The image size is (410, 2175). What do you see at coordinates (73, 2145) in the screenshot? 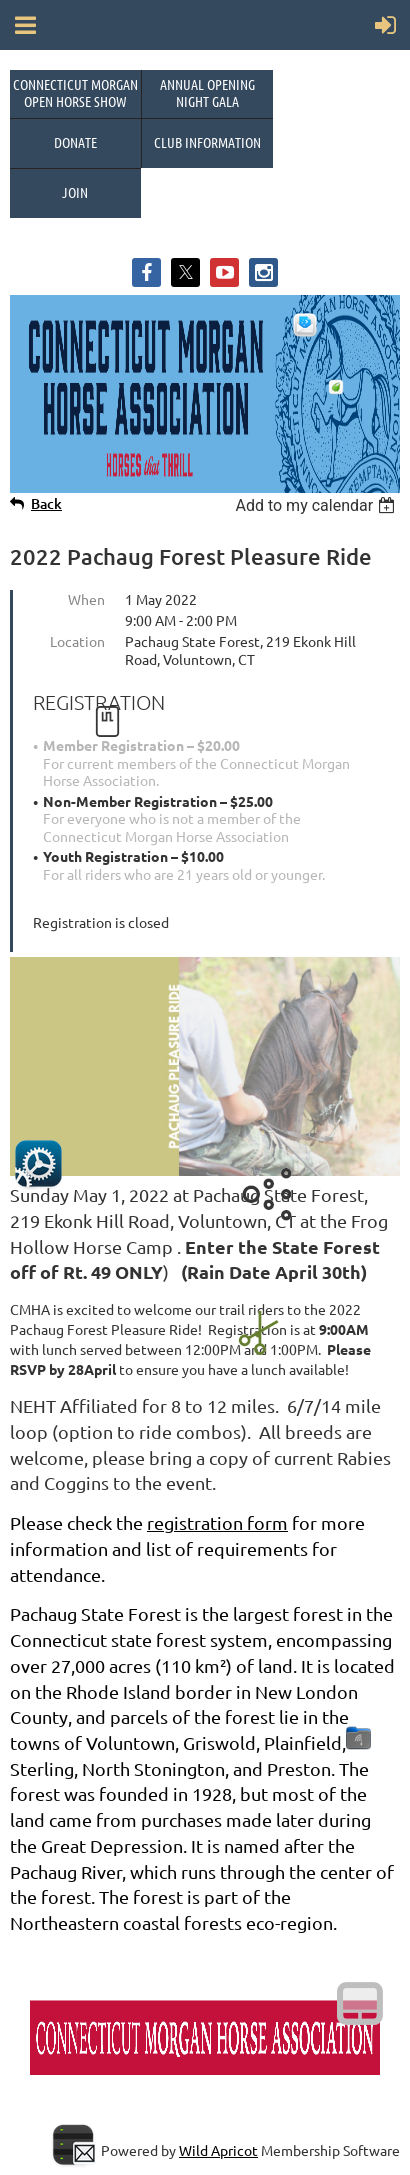
I see `configure mail server settings` at bounding box center [73, 2145].